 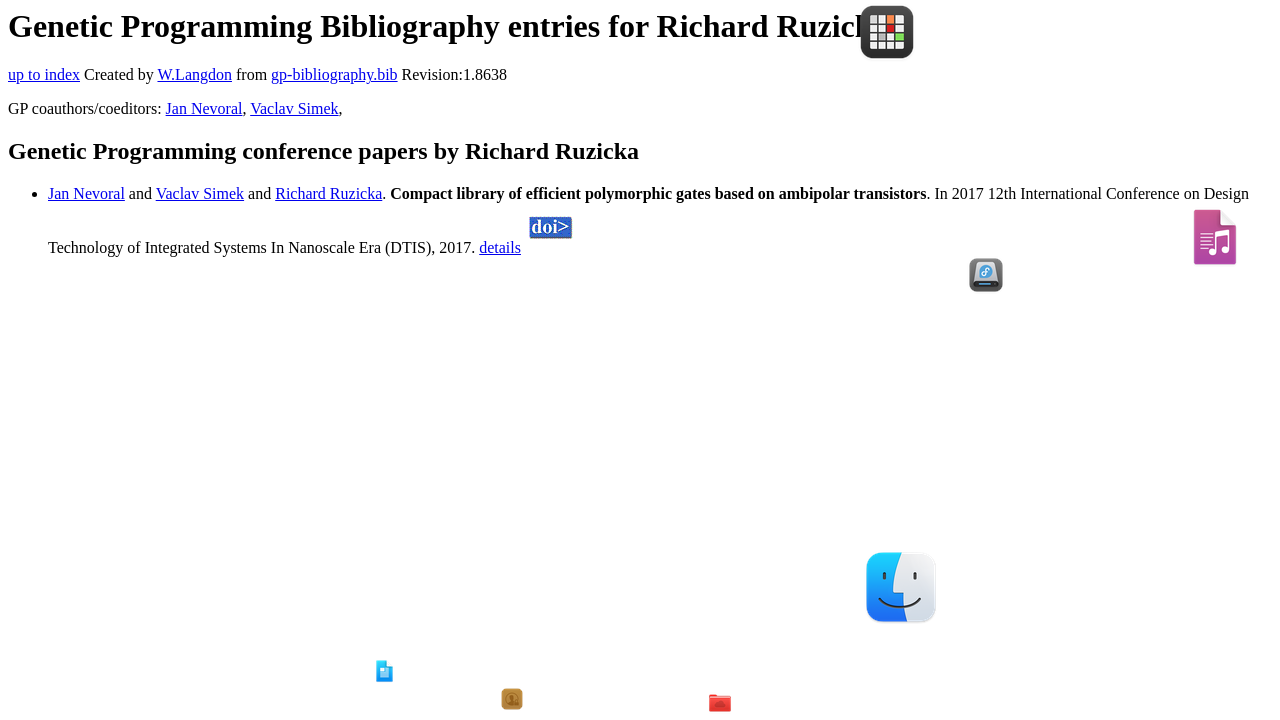 What do you see at coordinates (887, 32) in the screenshot?
I see `open hitori puzzle game` at bounding box center [887, 32].